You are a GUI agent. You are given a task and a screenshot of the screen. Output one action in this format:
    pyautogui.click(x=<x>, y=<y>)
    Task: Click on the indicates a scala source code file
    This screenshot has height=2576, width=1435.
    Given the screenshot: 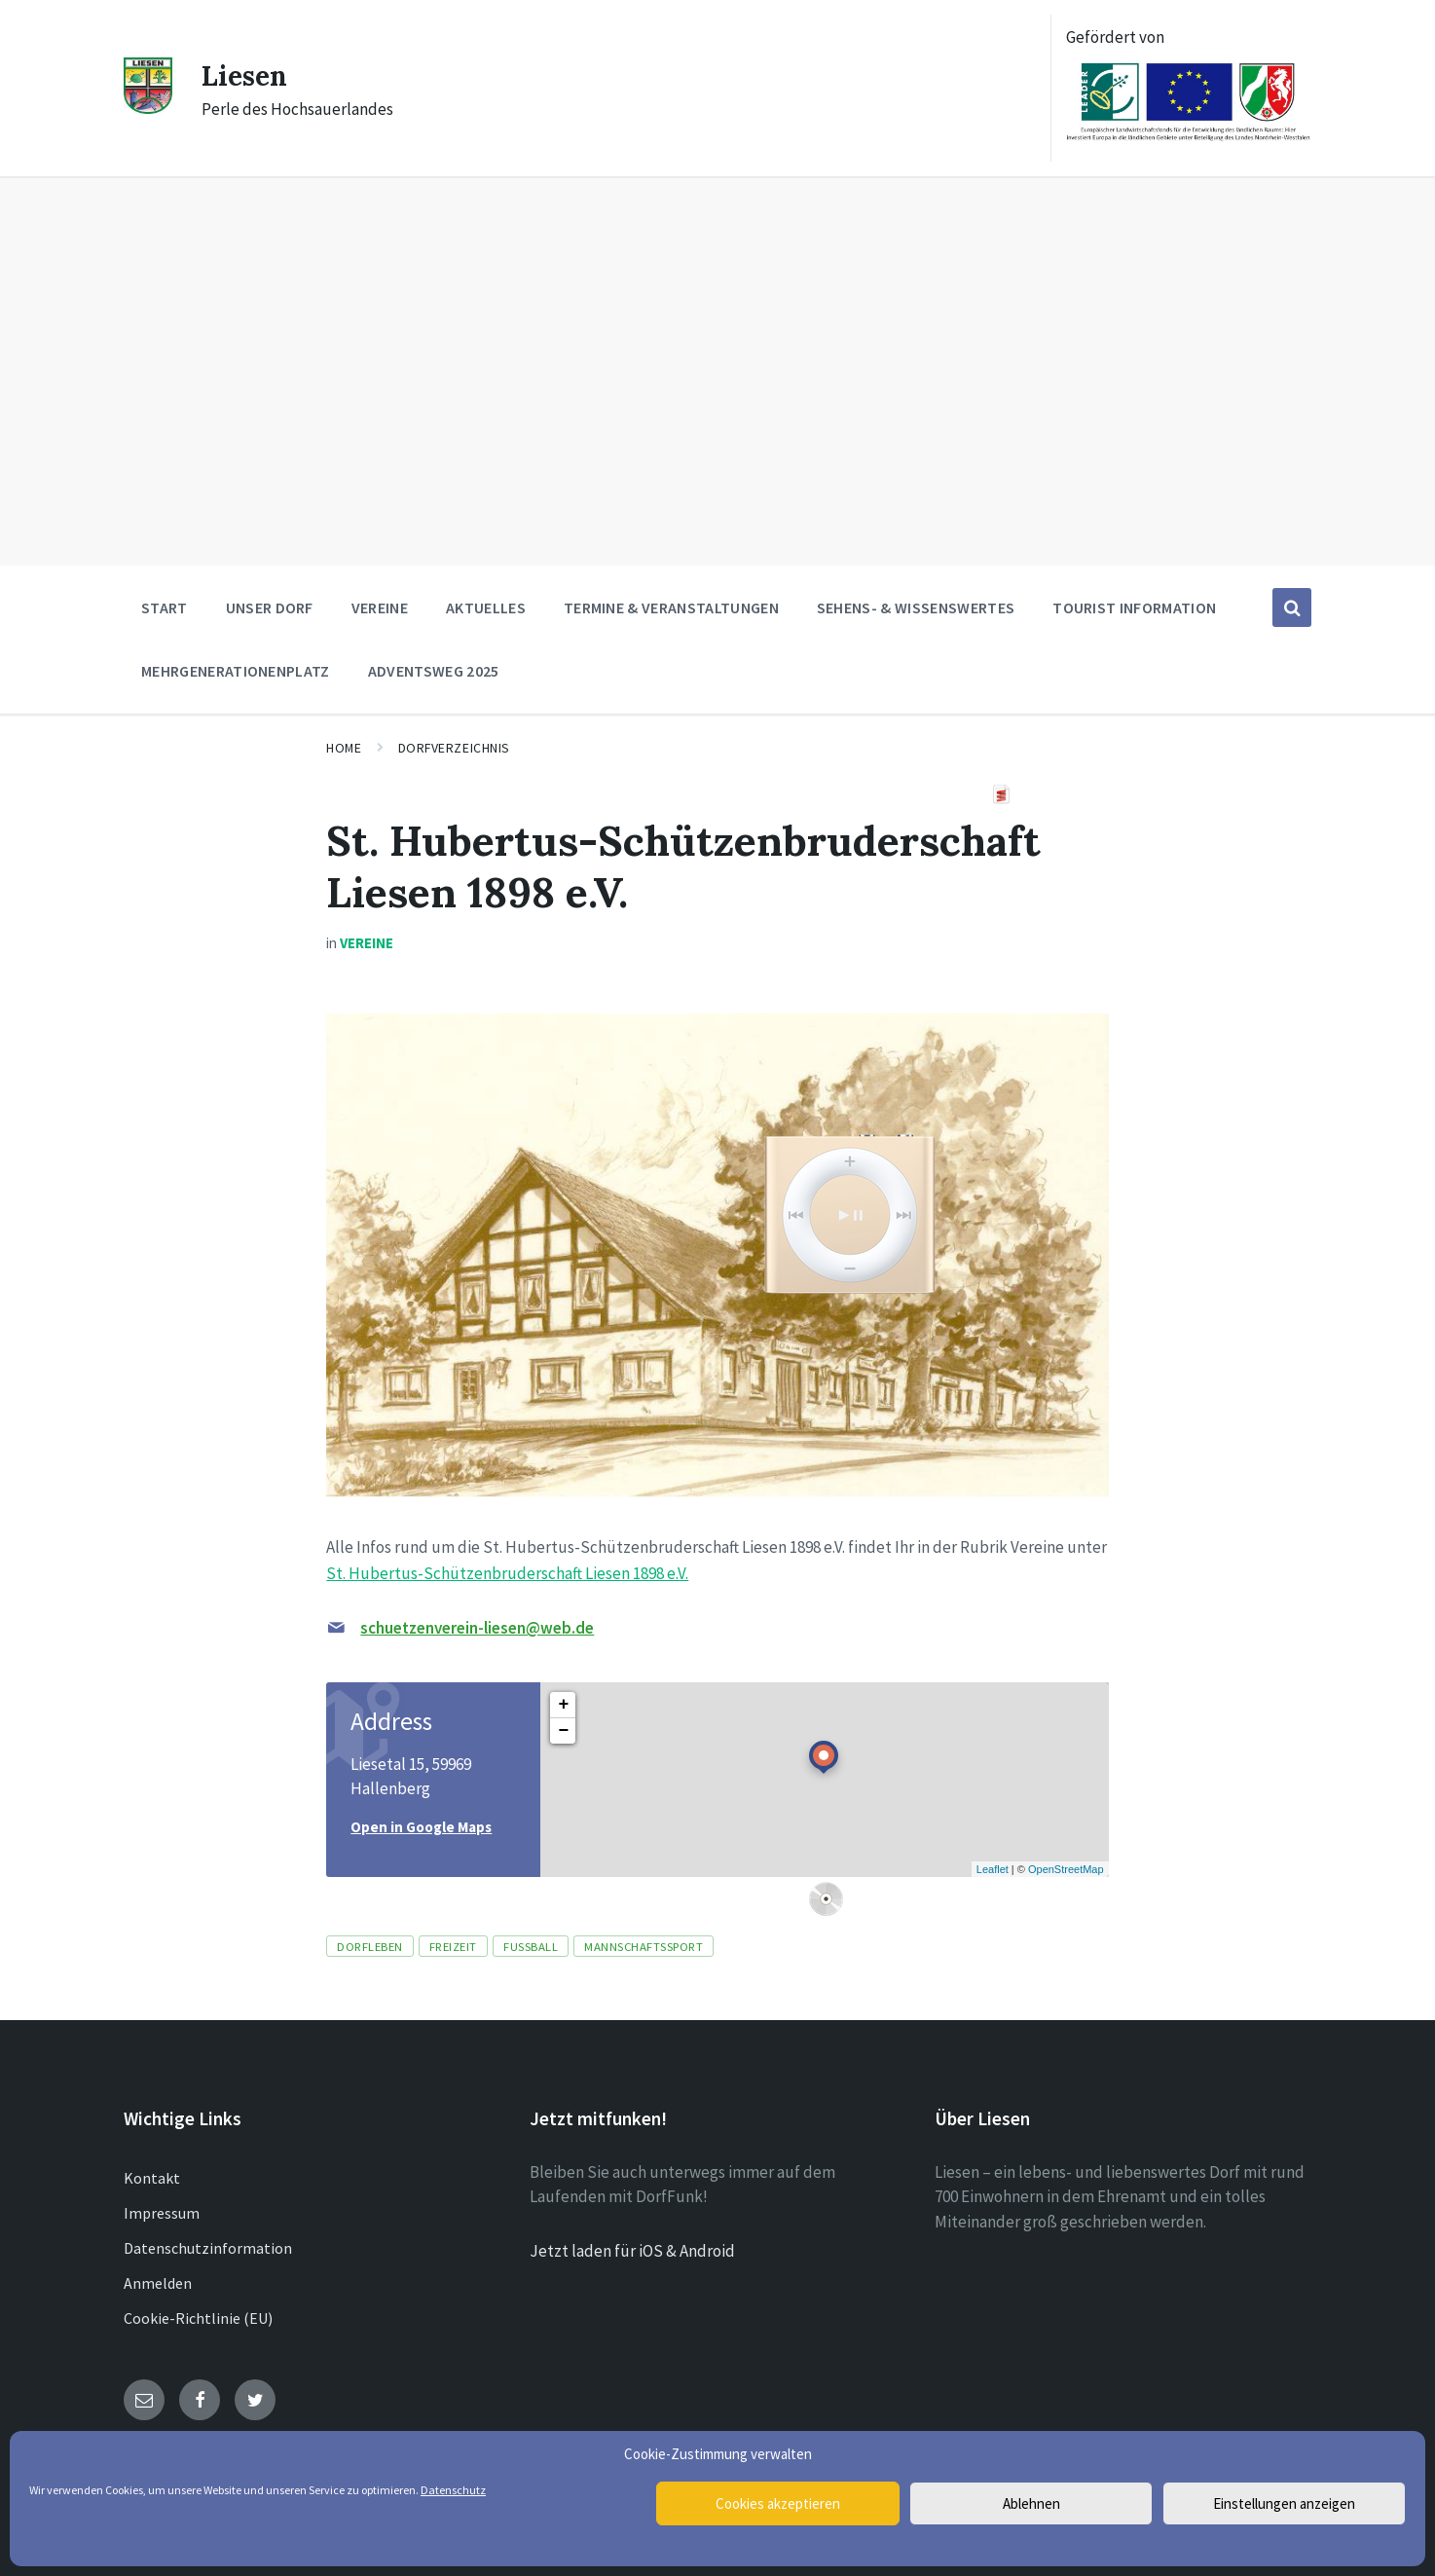 What is the action you would take?
    pyautogui.click(x=1001, y=793)
    